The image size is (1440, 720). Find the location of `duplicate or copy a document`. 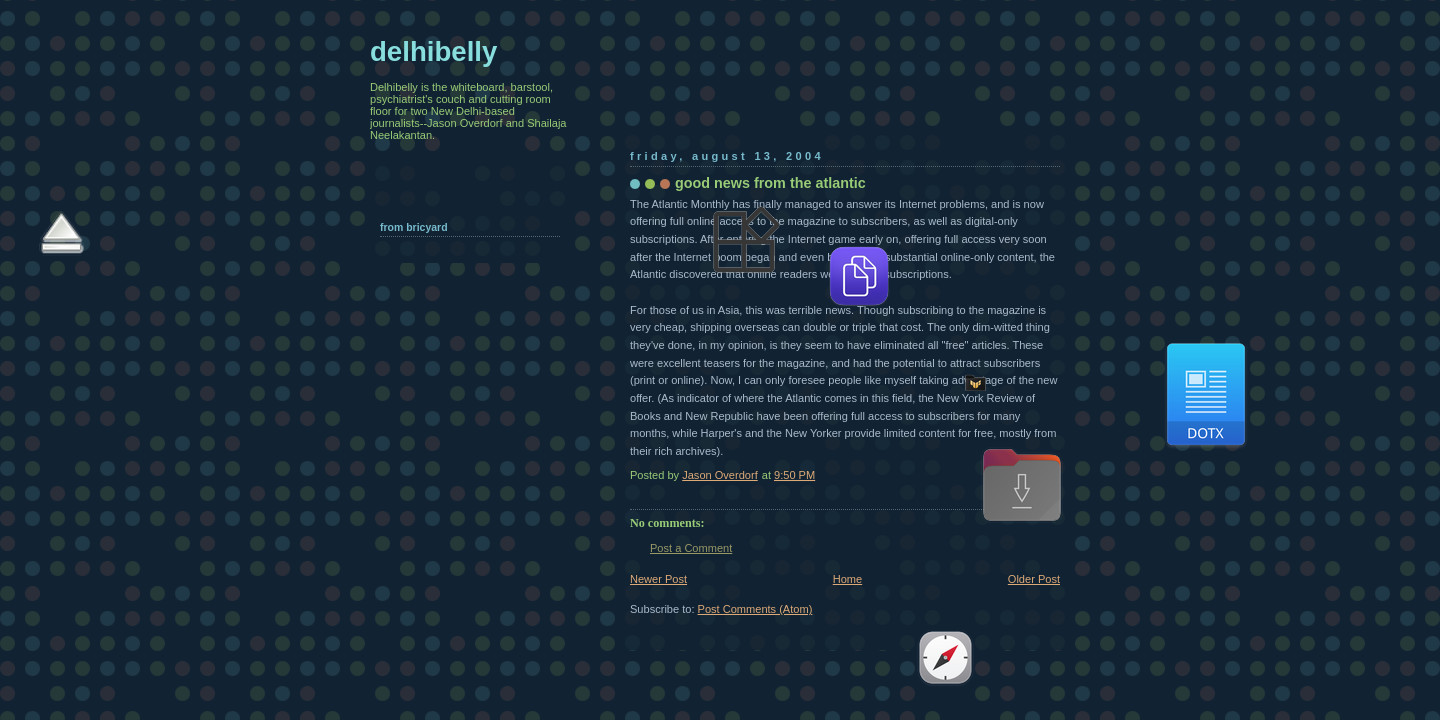

duplicate or copy a document is located at coordinates (859, 276).